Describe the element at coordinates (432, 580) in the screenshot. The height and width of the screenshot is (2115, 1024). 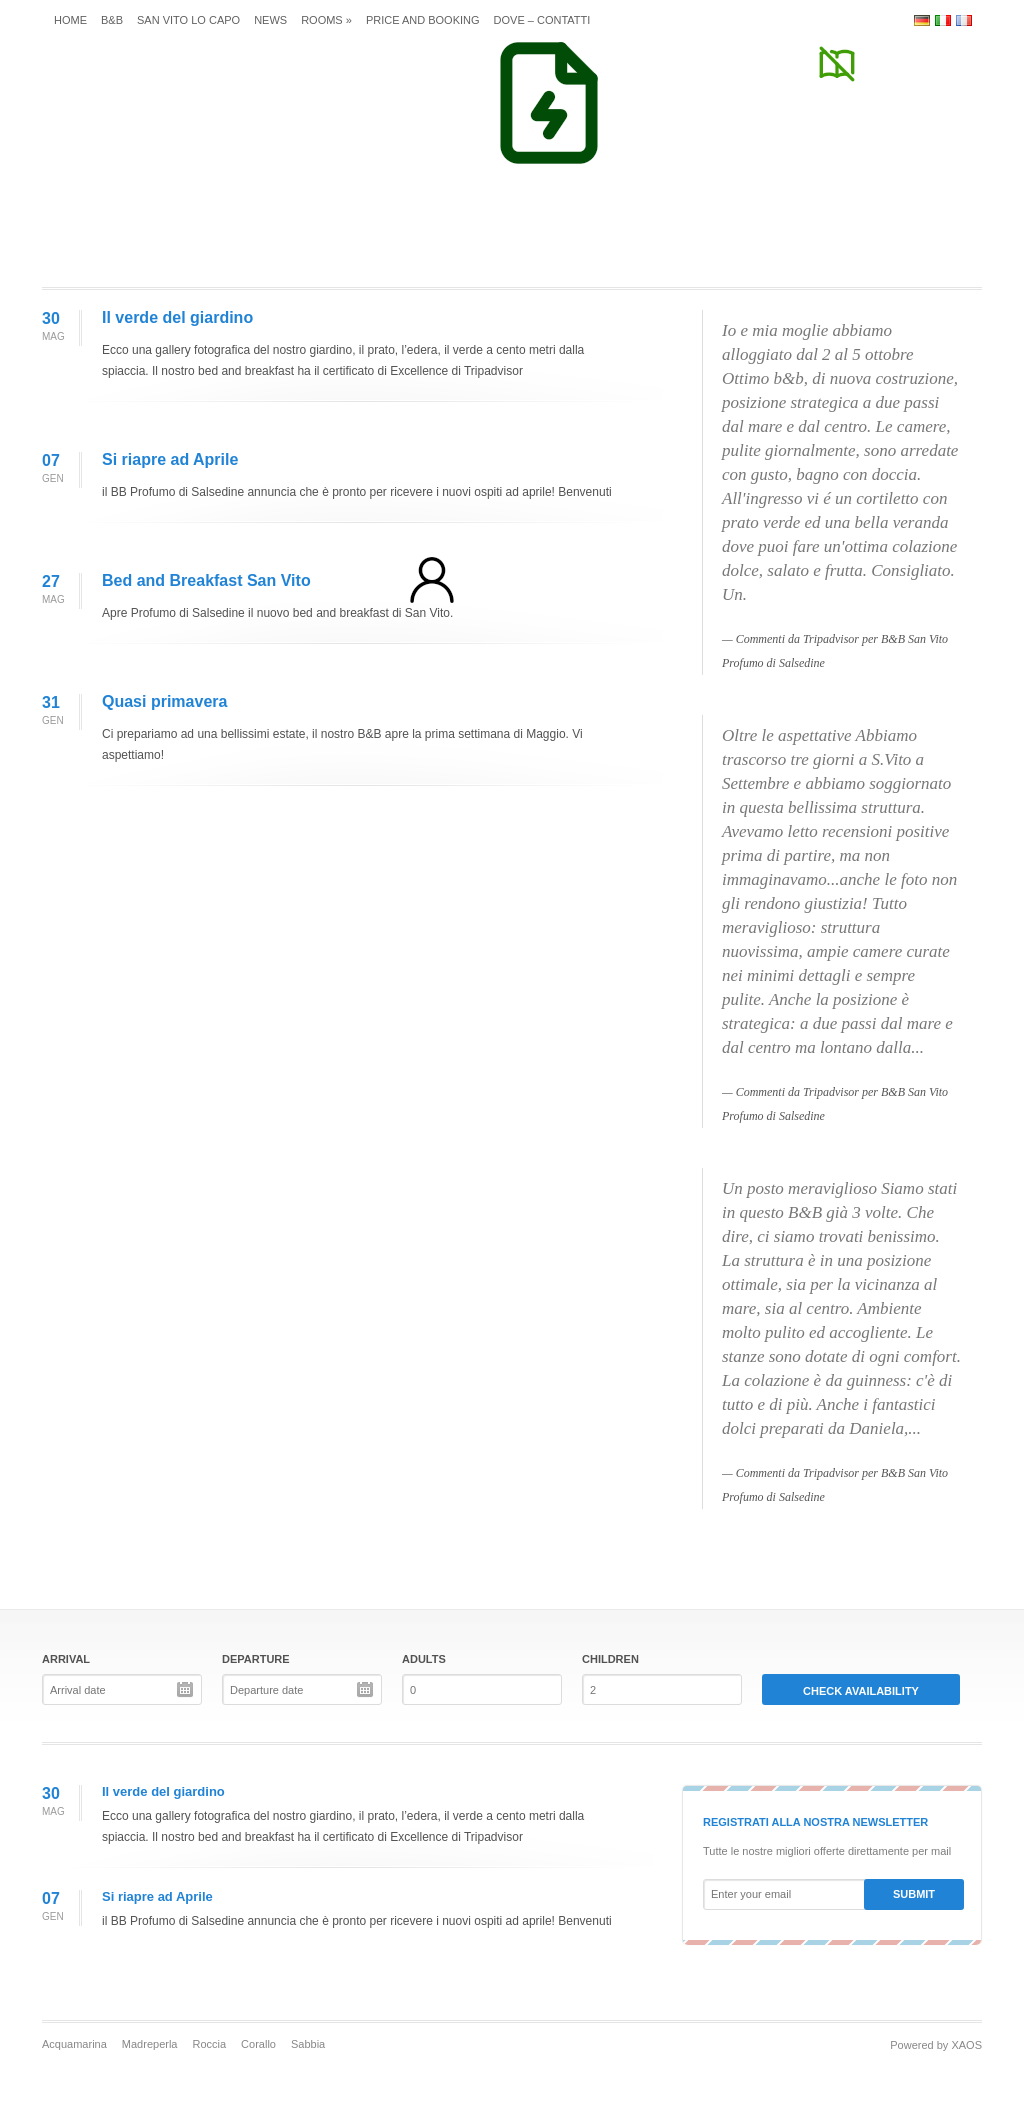
I see `view your profile` at that location.